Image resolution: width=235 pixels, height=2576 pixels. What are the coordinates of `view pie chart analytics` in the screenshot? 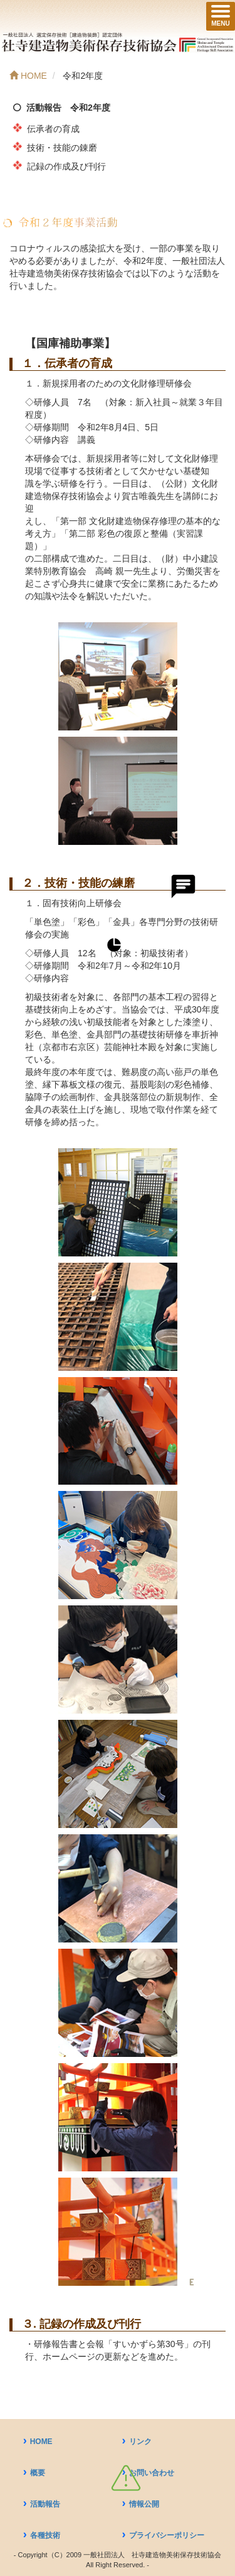 It's located at (114, 945).